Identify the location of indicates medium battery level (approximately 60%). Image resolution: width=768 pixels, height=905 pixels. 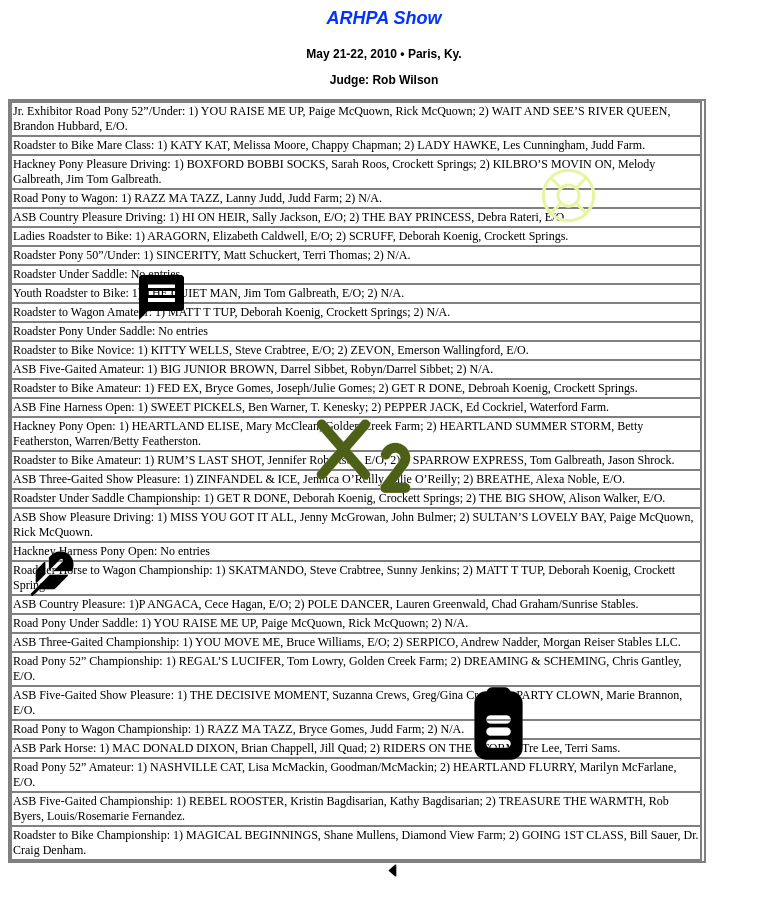
(498, 723).